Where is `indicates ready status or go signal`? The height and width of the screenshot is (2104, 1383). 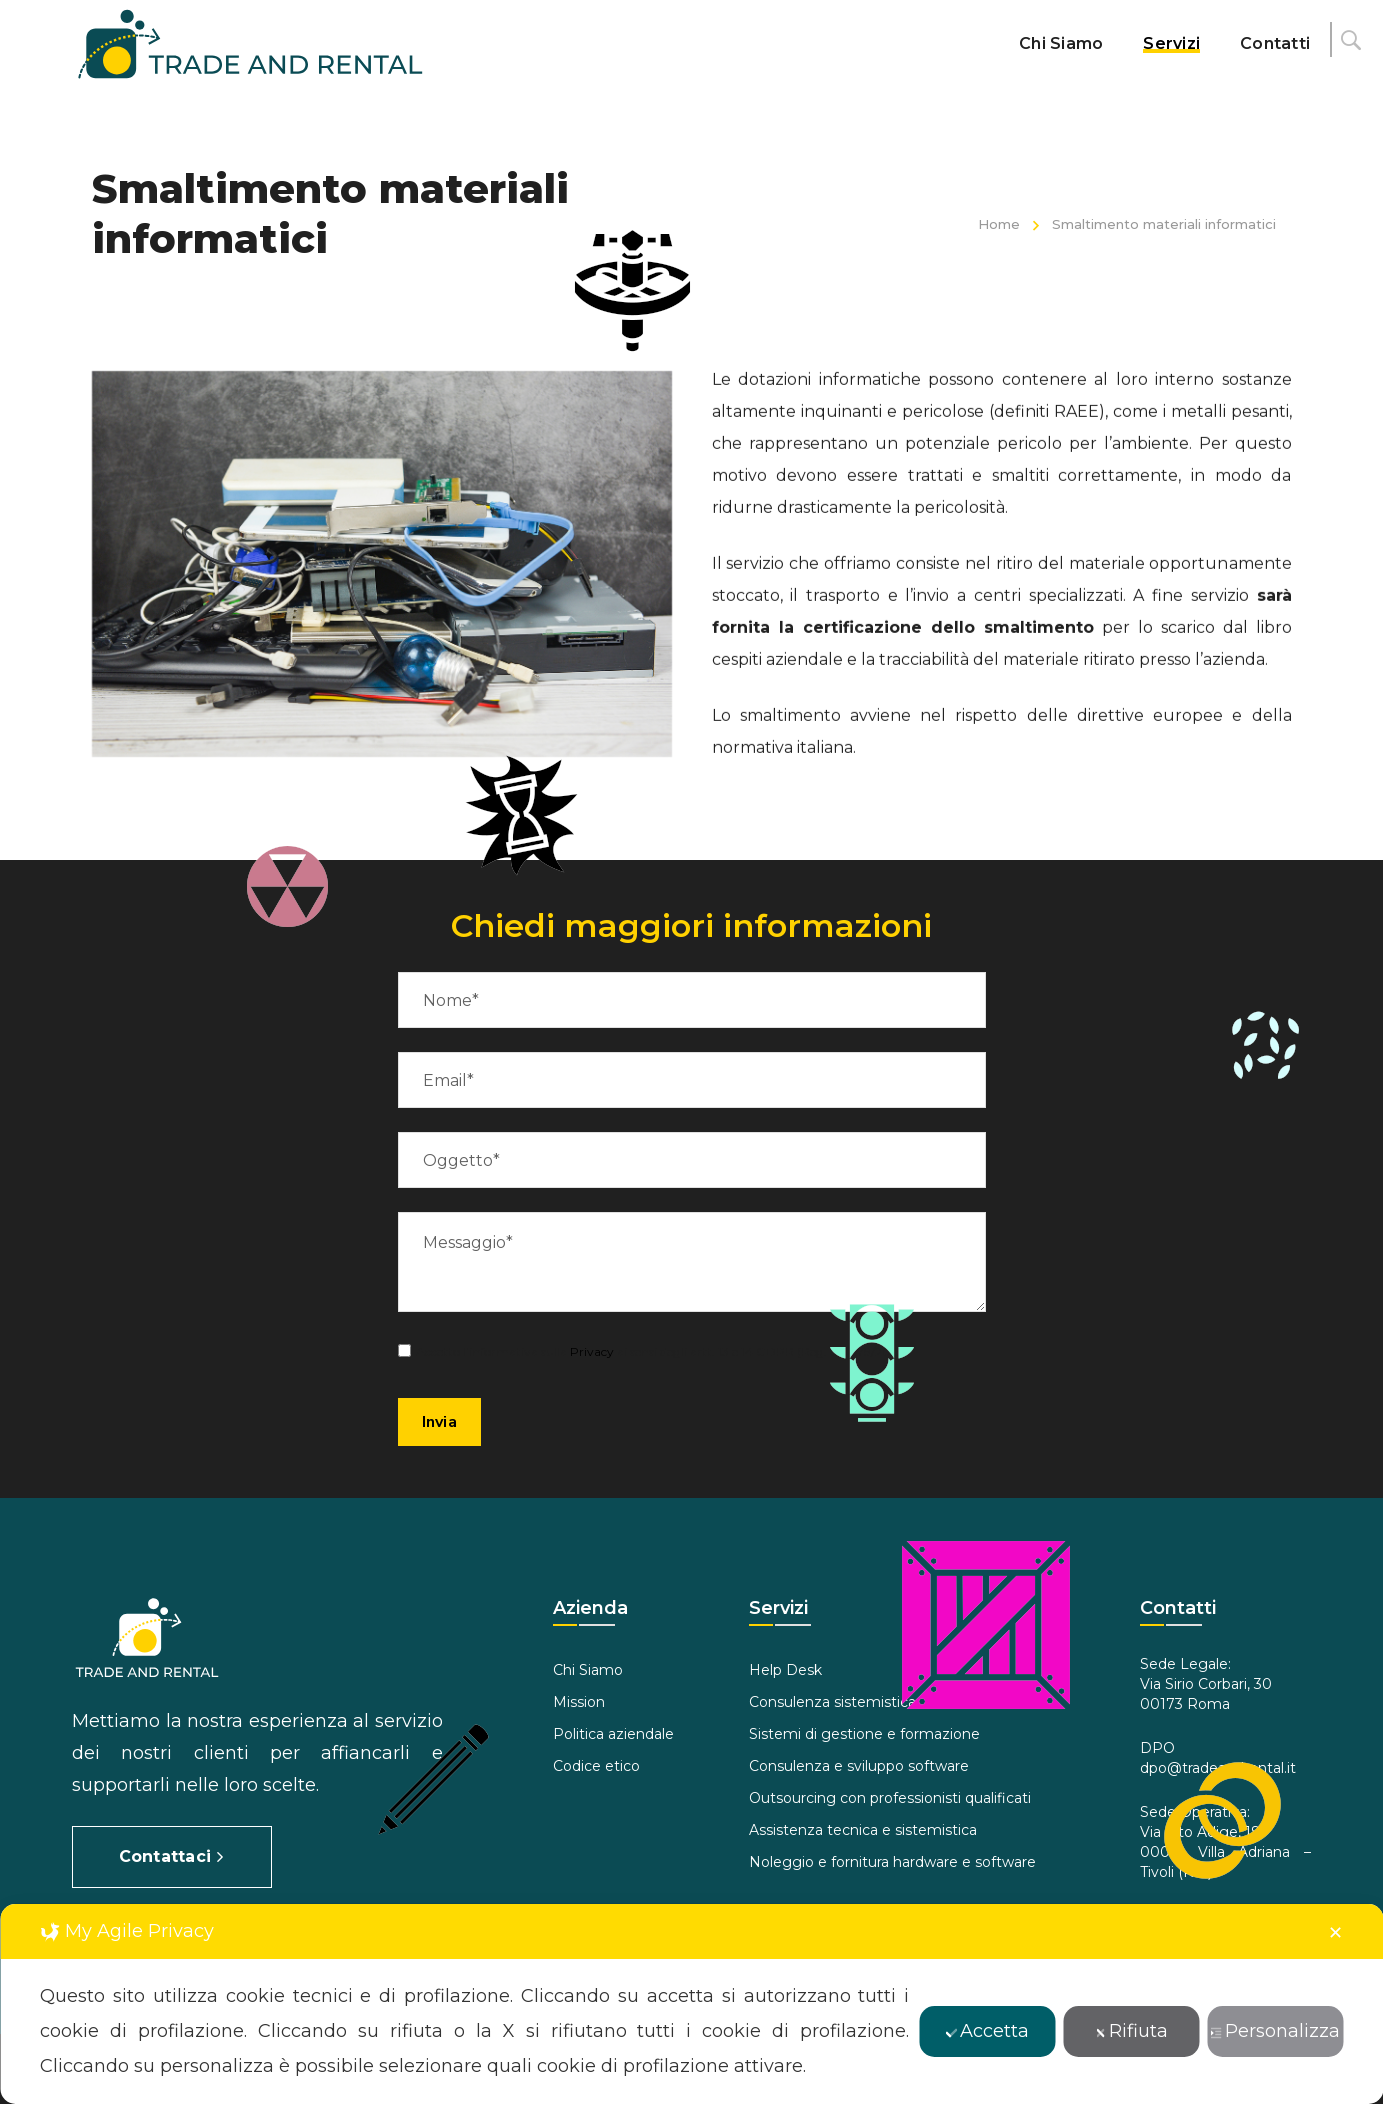 indicates ready status or go signal is located at coordinates (872, 1363).